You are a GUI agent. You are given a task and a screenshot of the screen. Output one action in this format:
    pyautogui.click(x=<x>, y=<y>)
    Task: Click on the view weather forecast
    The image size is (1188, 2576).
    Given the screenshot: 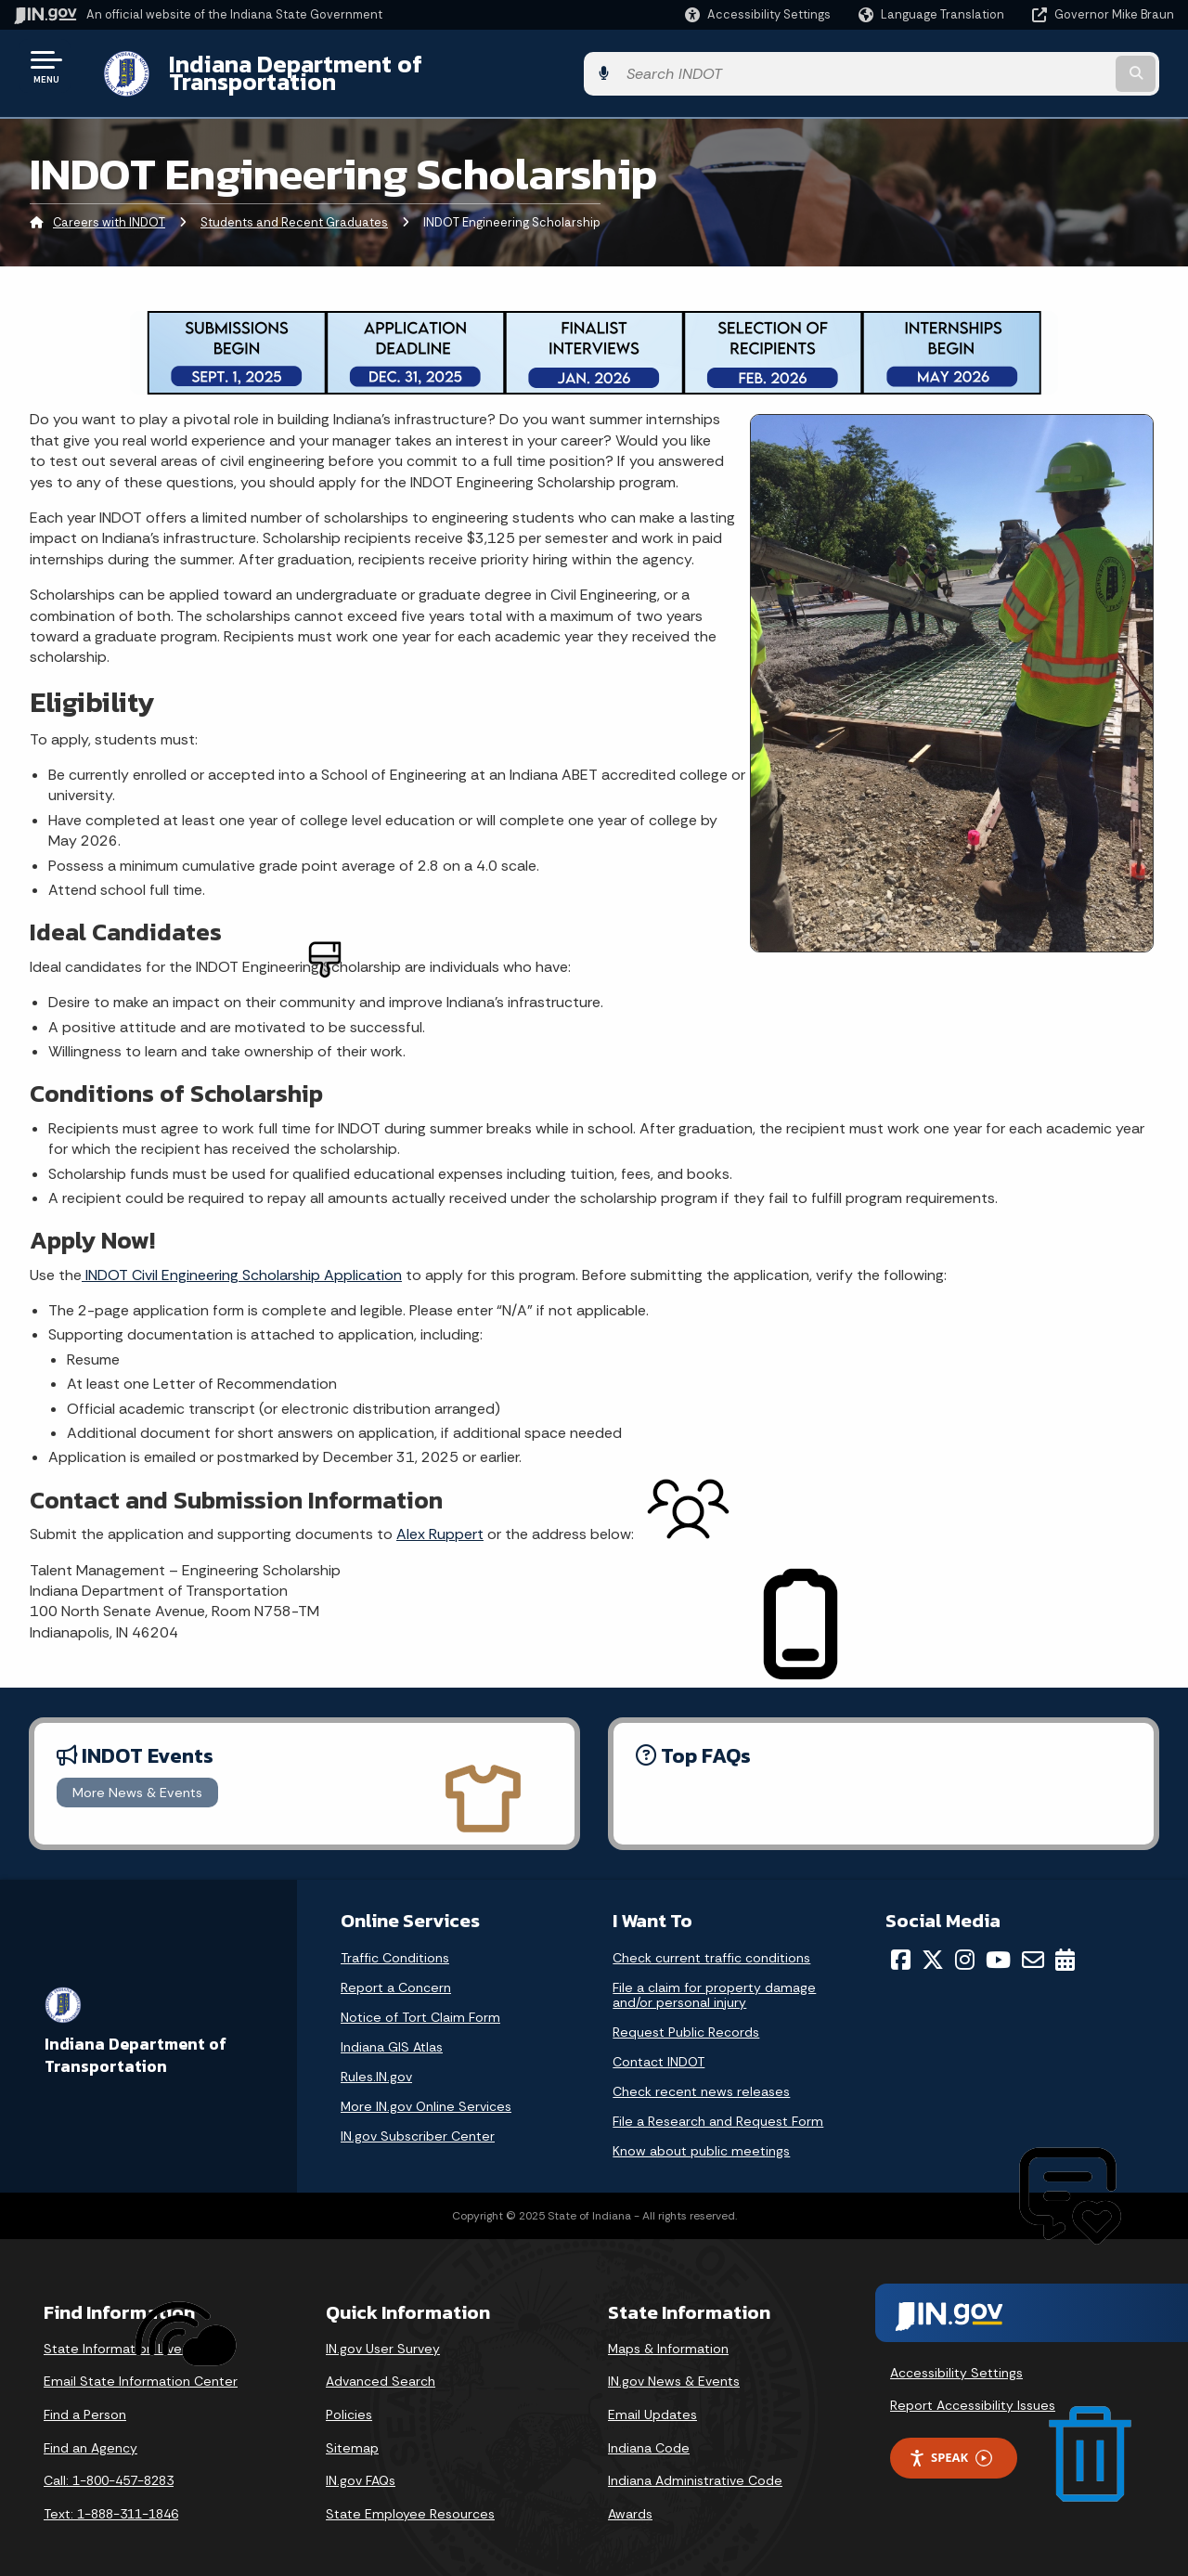 What is the action you would take?
    pyautogui.click(x=186, y=2332)
    